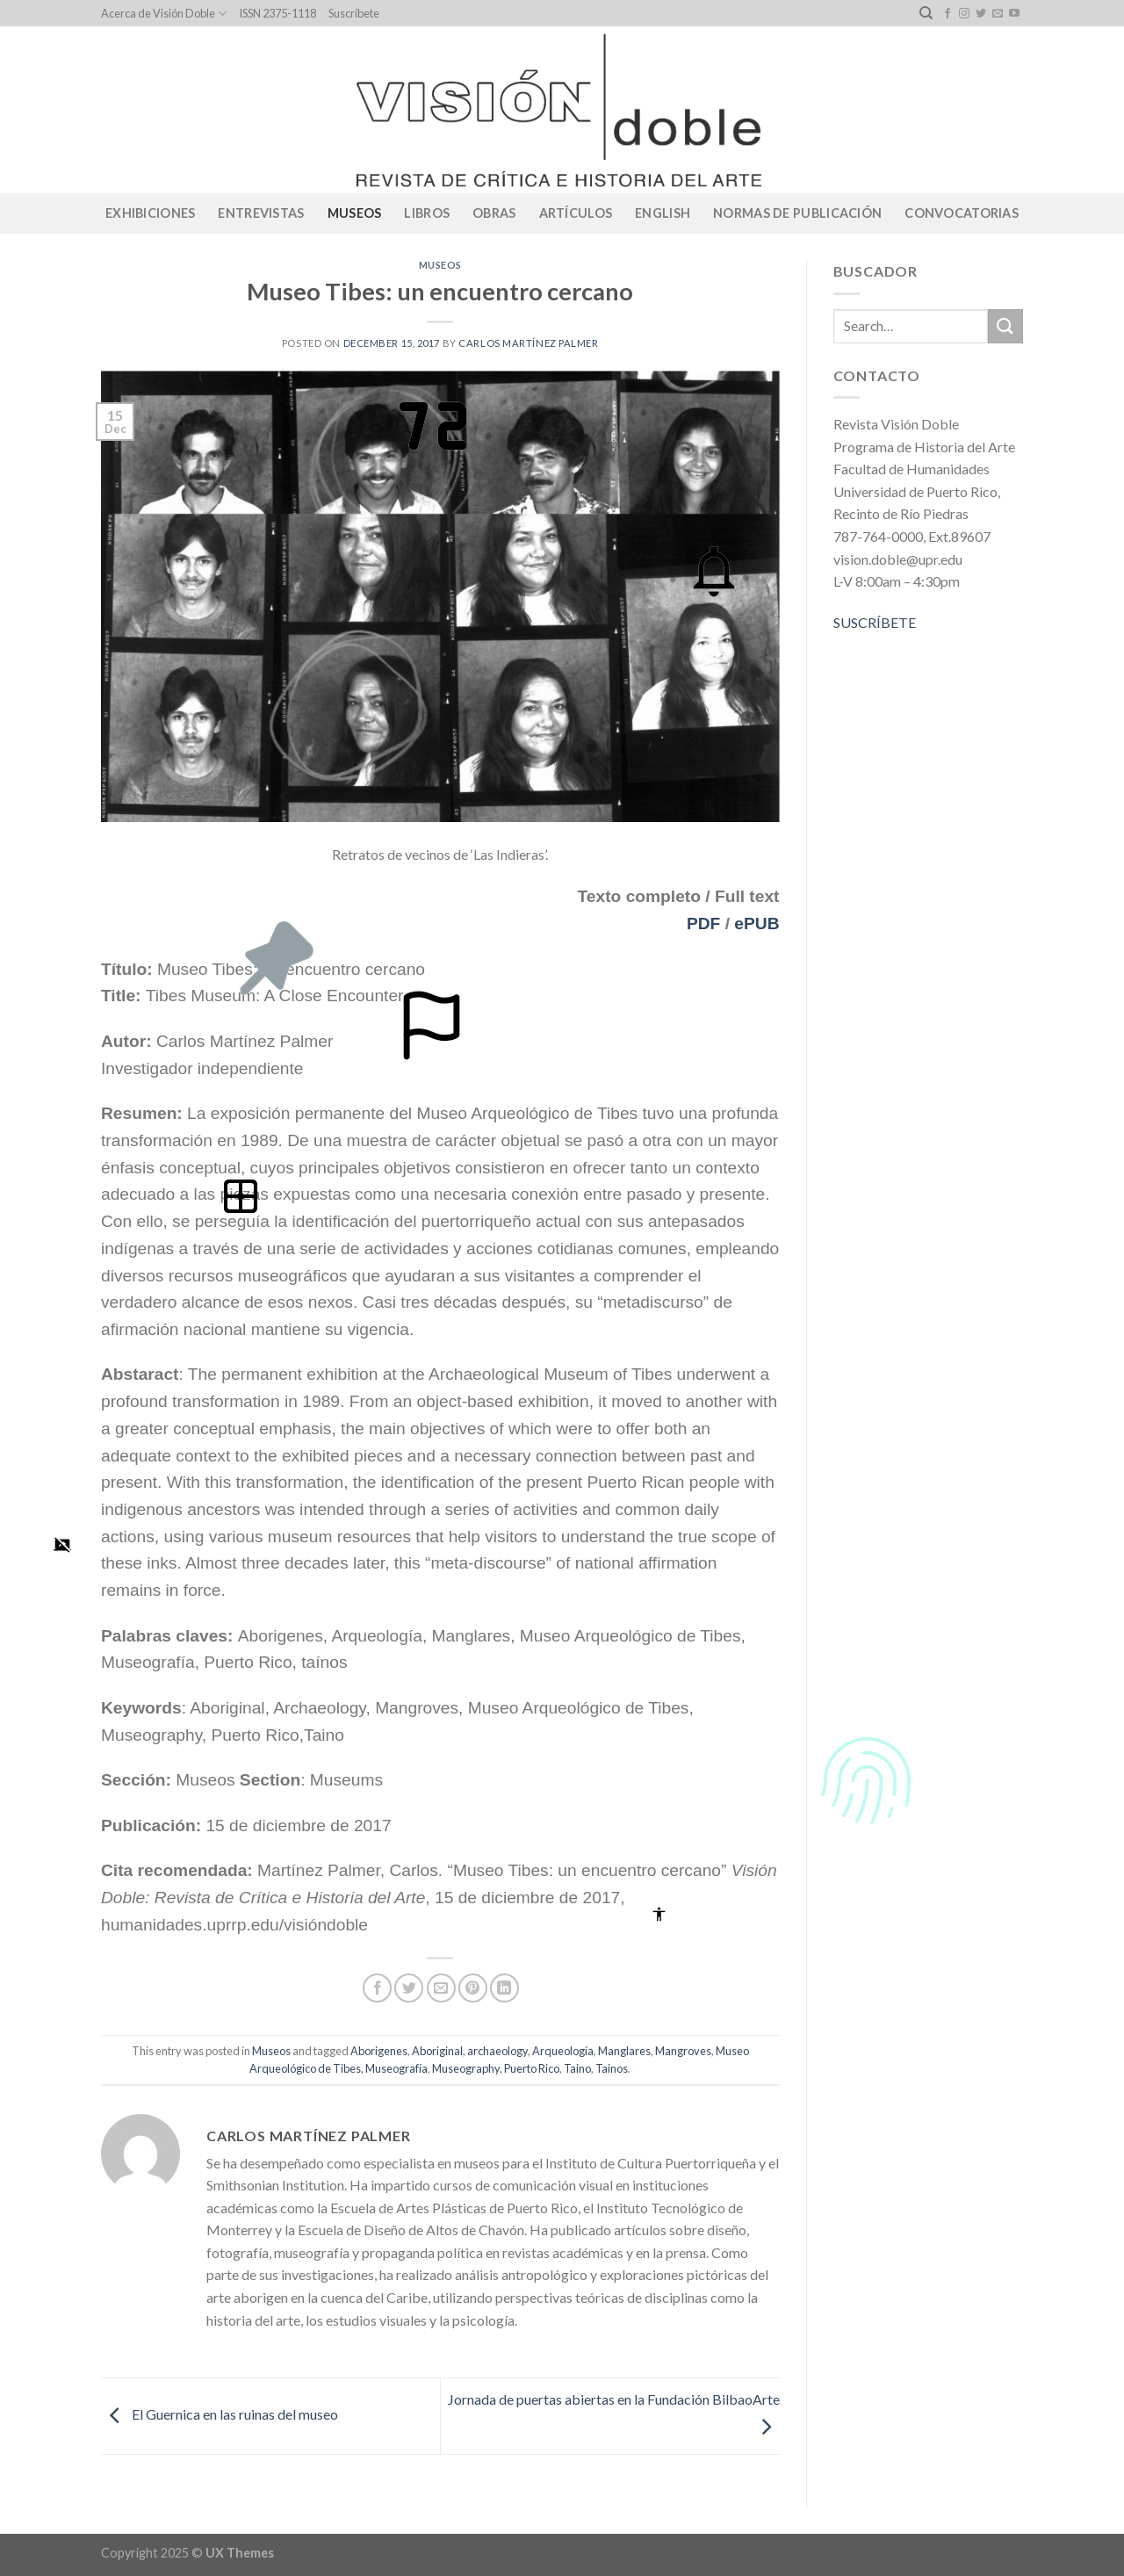 This screenshot has width=1124, height=2576. What do you see at coordinates (867, 1780) in the screenshot?
I see `authenticate with biometric fingerprint` at bounding box center [867, 1780].